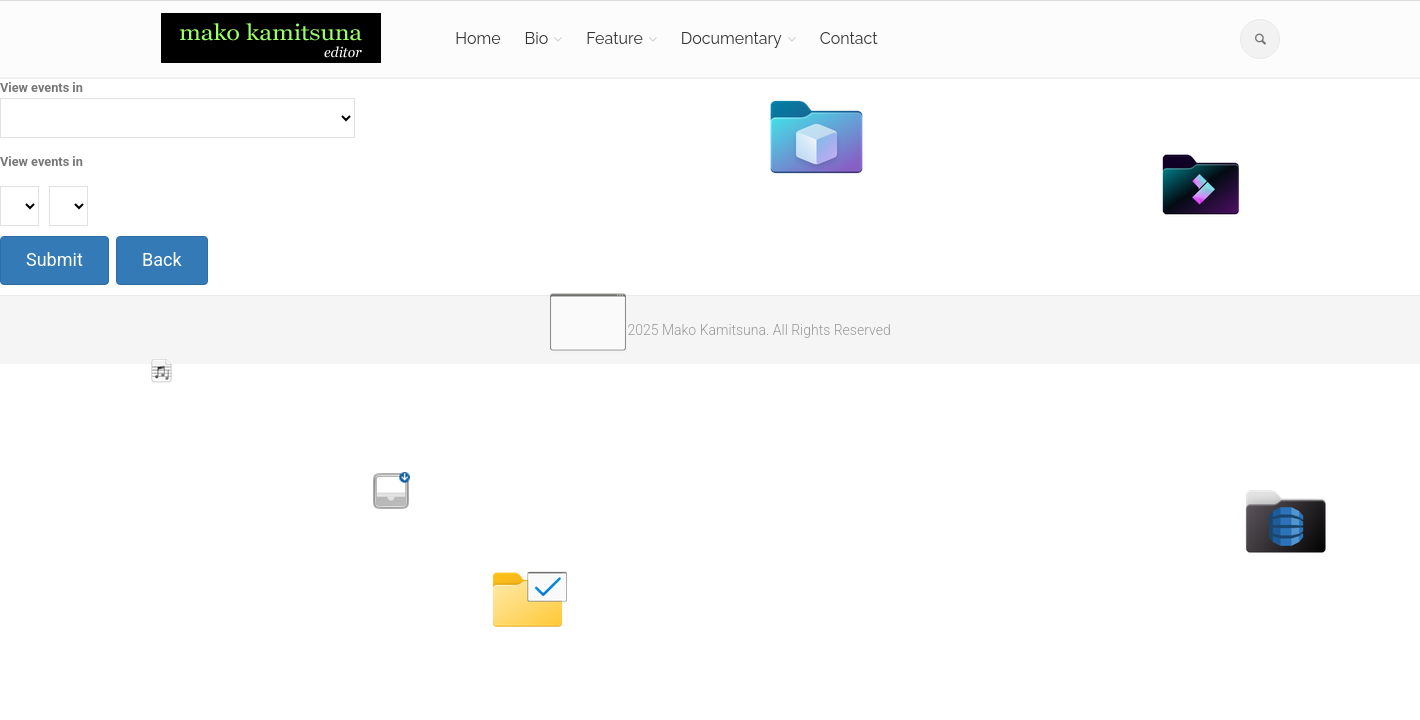  Describe the element at coordinates (391, 491) in the screenshot. I see `access your email inbox` at that location.